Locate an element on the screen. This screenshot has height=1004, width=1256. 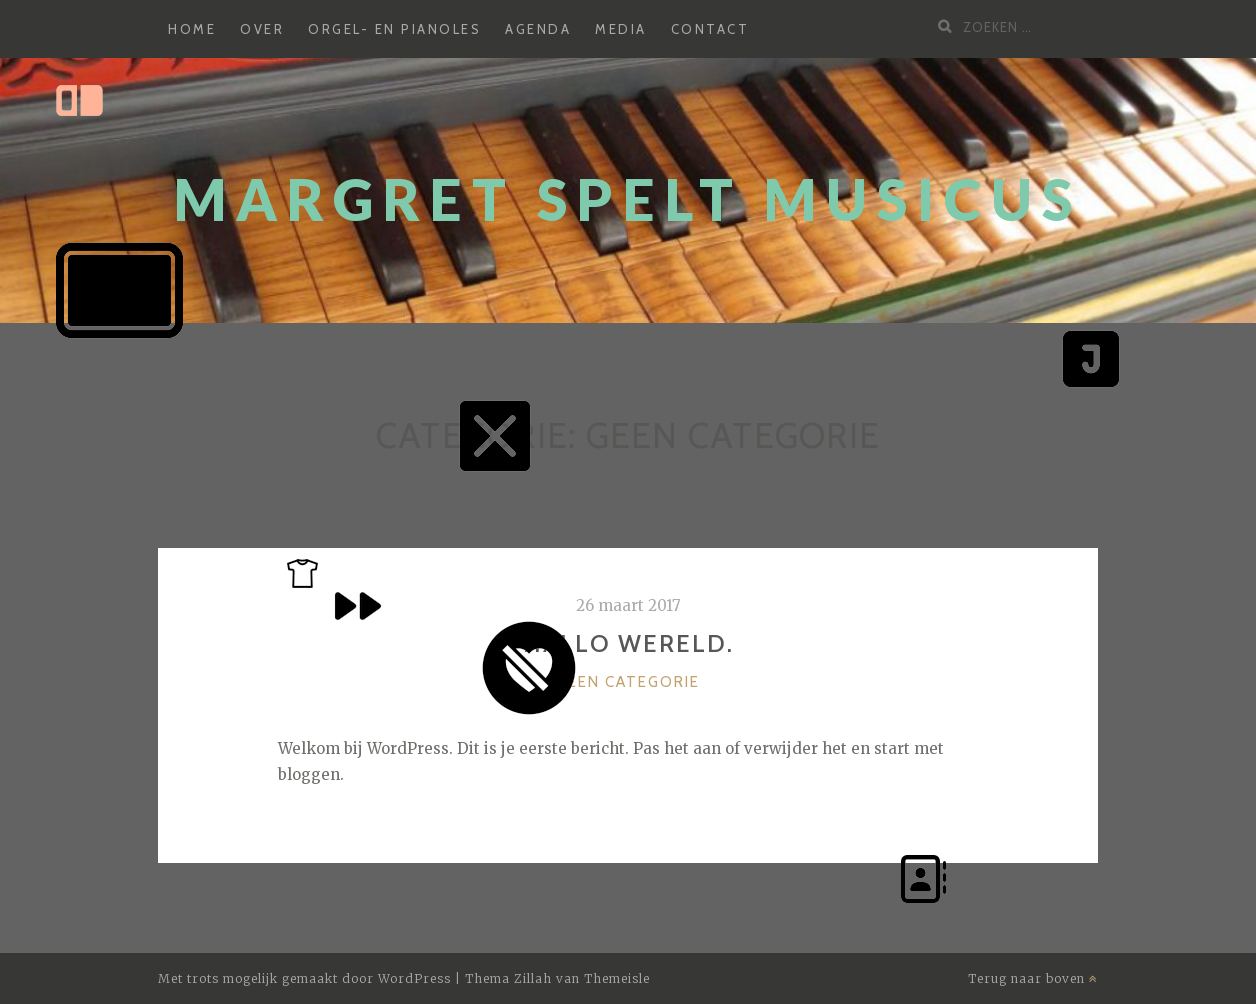
access your contacts list is located at coordinates (922, 879).